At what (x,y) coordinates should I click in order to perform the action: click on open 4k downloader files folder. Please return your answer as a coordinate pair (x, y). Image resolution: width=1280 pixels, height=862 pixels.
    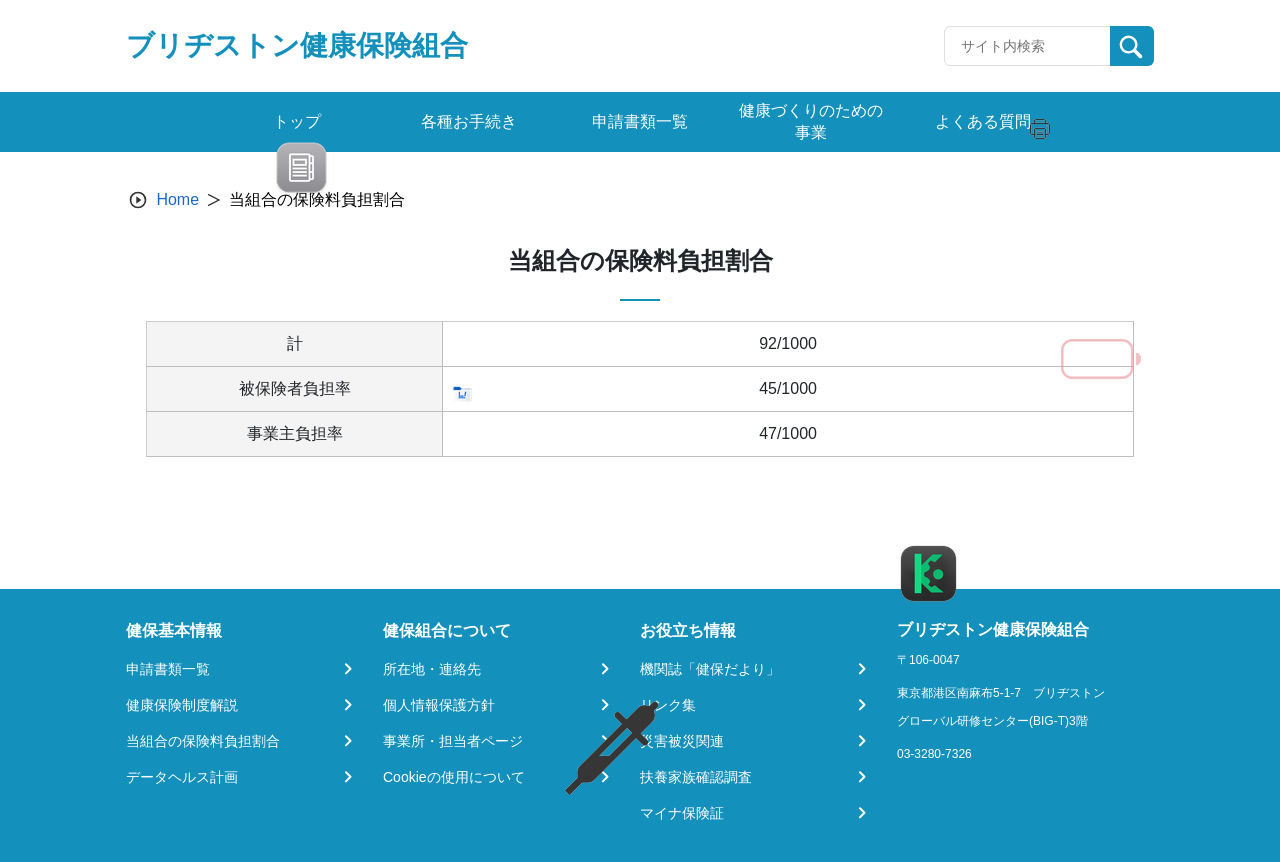
    Looking at the image, I should click on (462, 394).